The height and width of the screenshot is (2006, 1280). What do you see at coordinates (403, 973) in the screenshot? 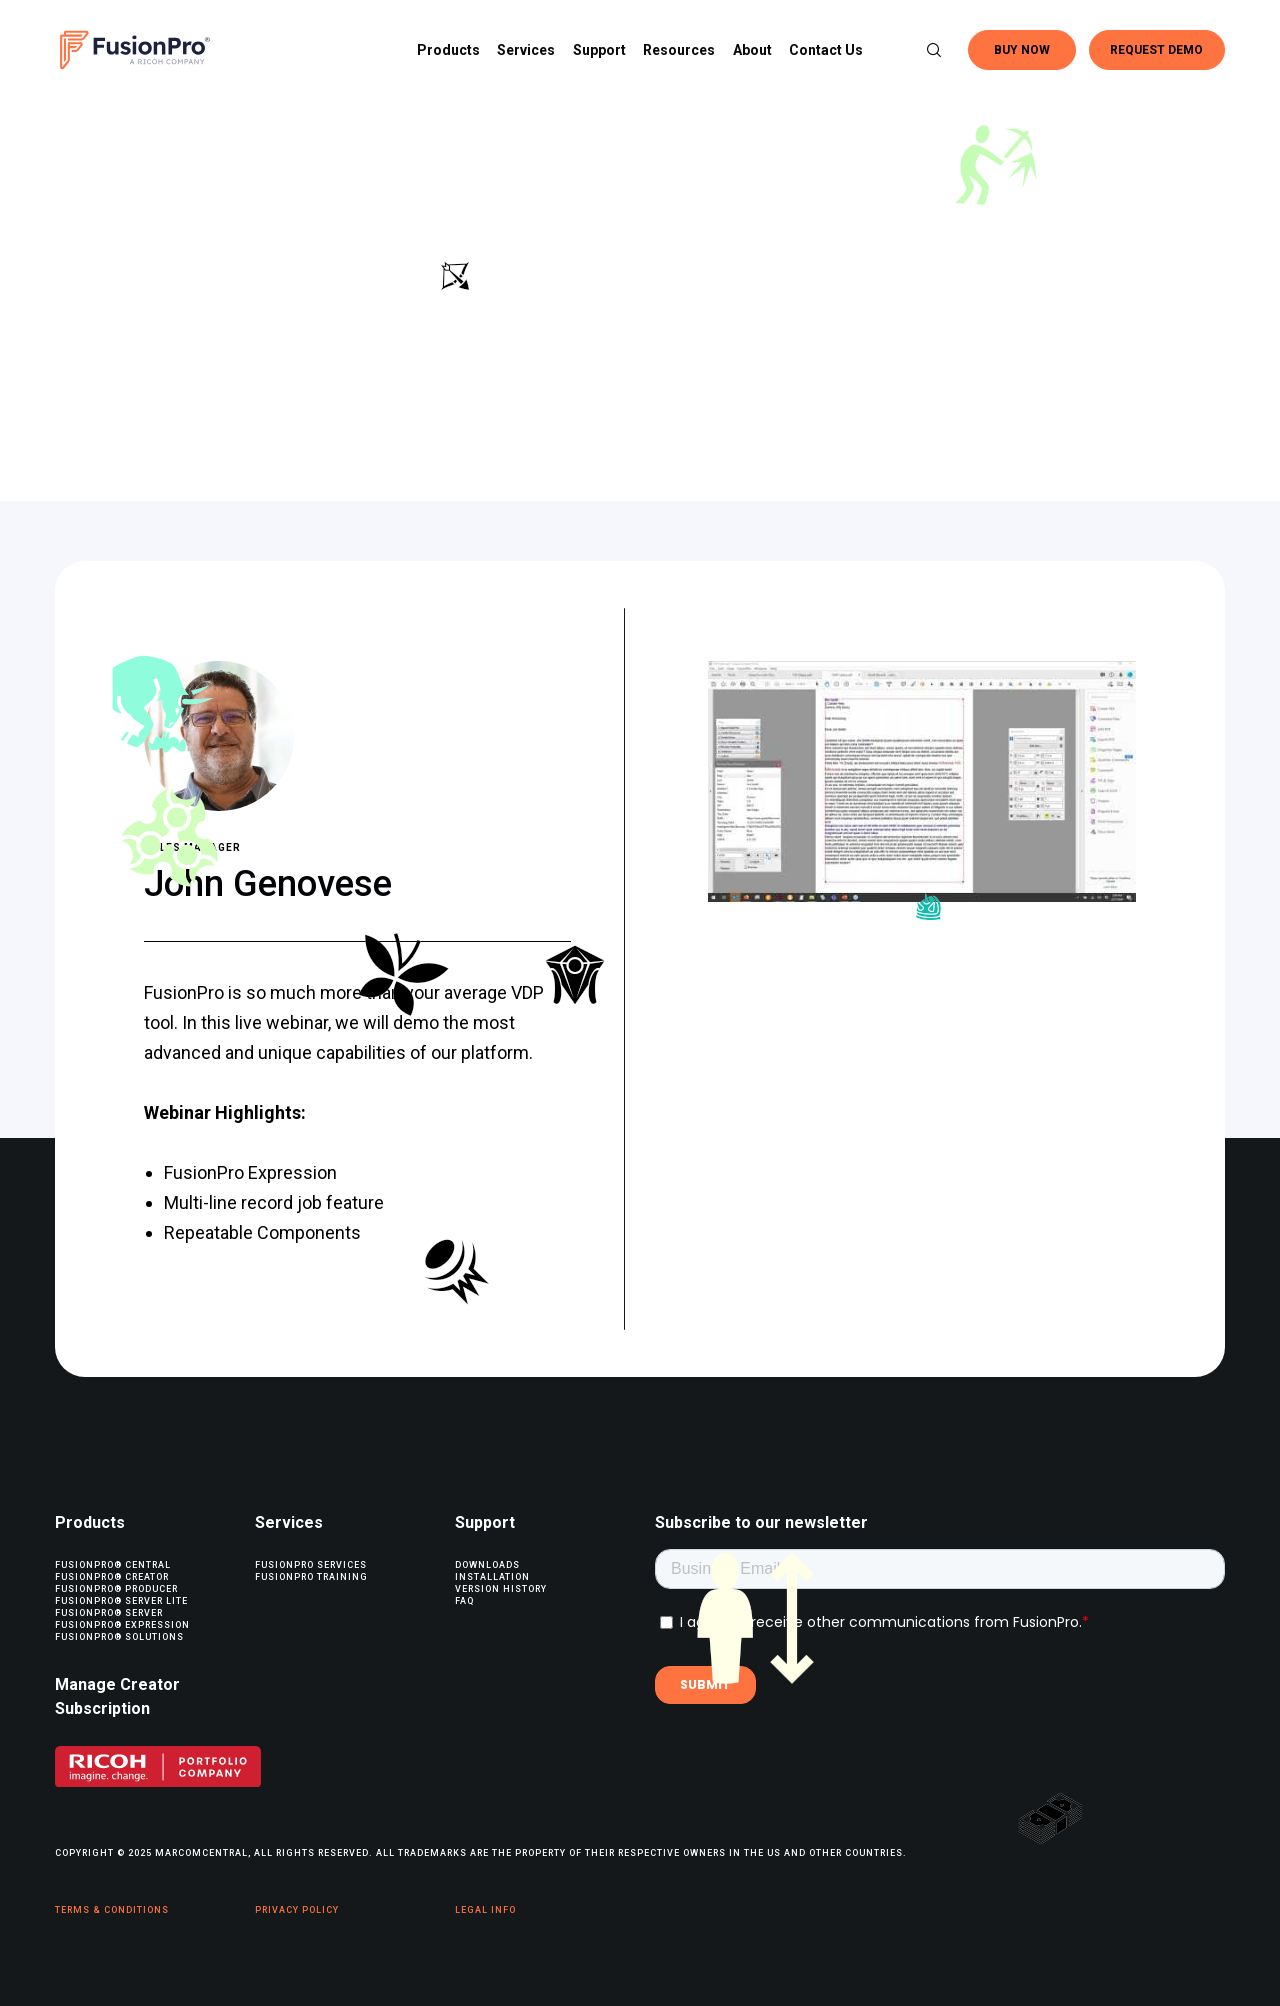
I see `nature or wildlife category indicator` at bounding box center [403, 973].